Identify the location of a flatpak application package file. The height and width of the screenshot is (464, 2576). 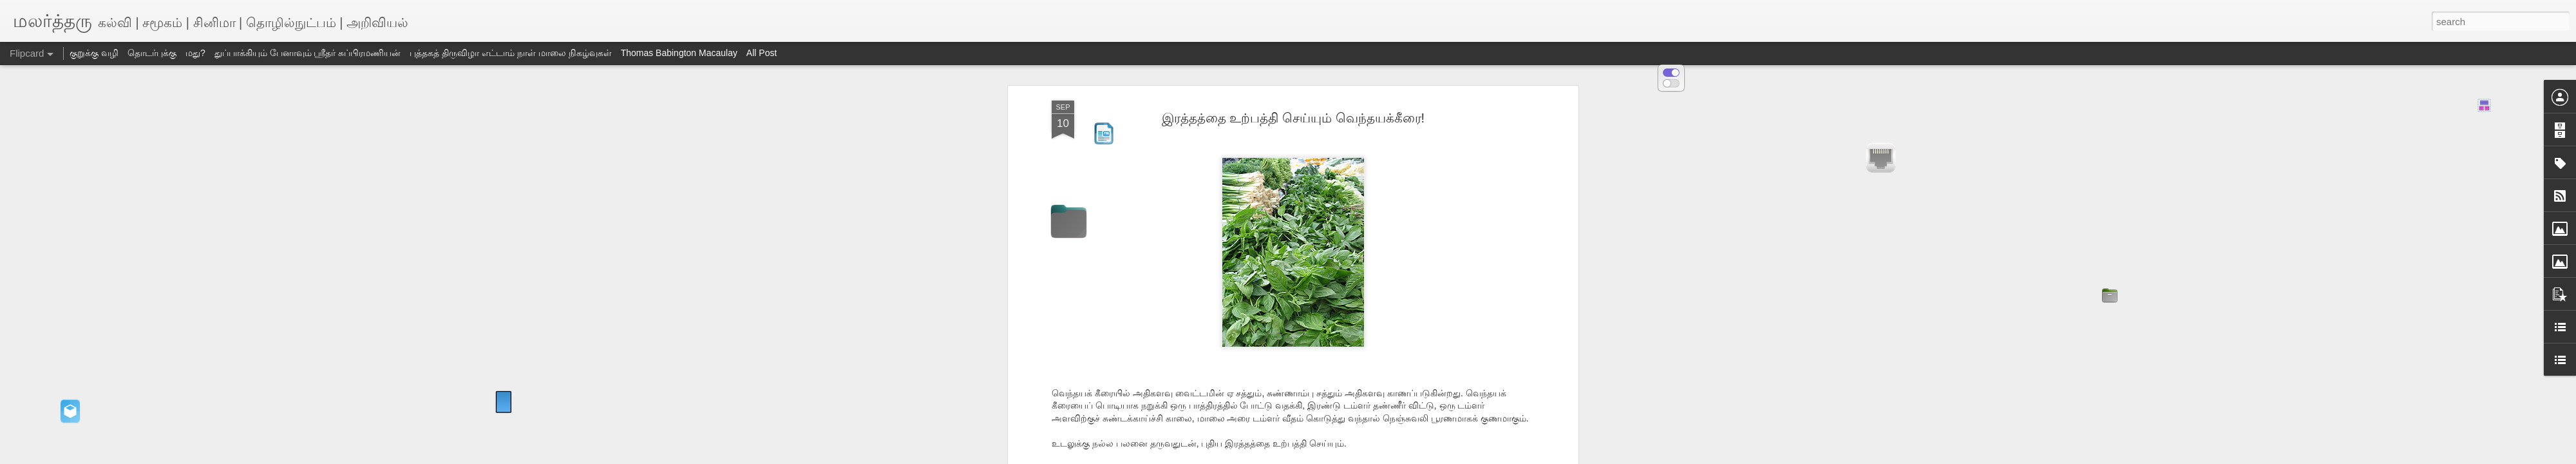
(70, 411).